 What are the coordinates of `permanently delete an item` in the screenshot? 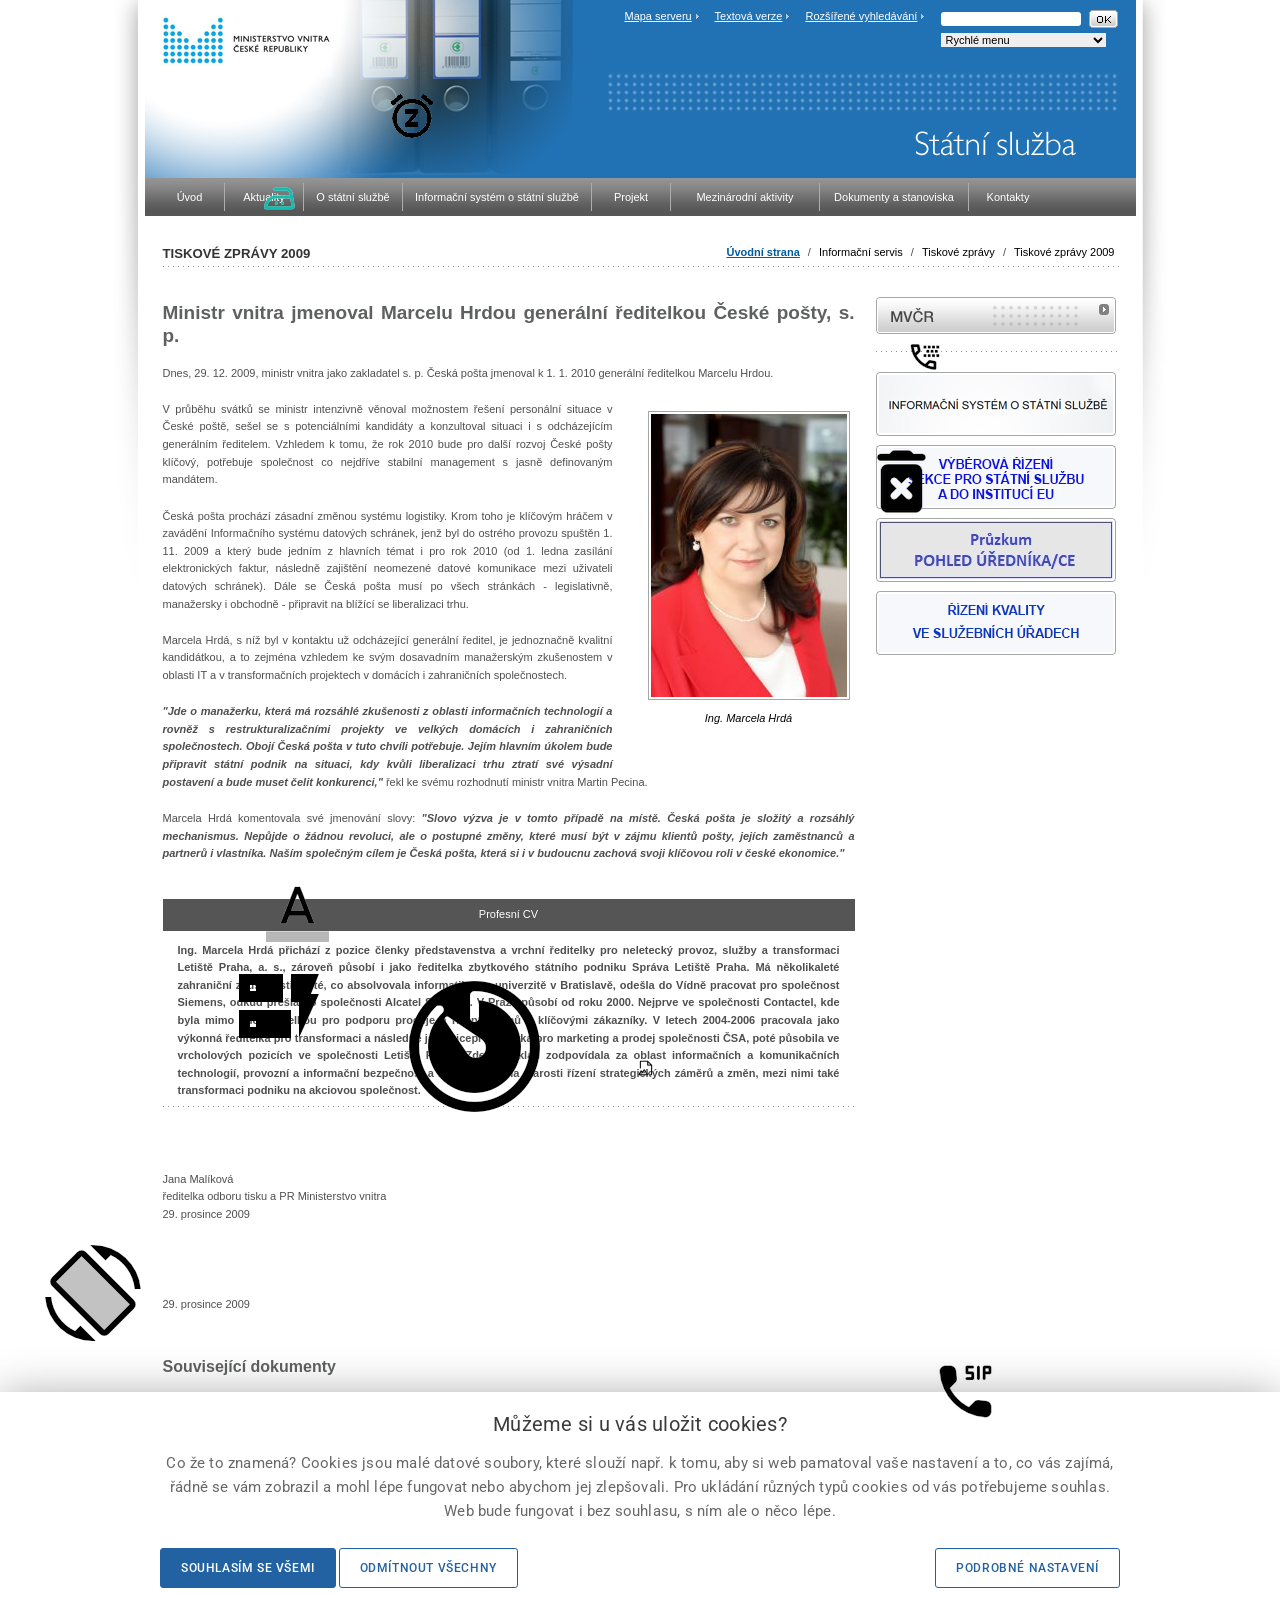 It's located at (901, 481).